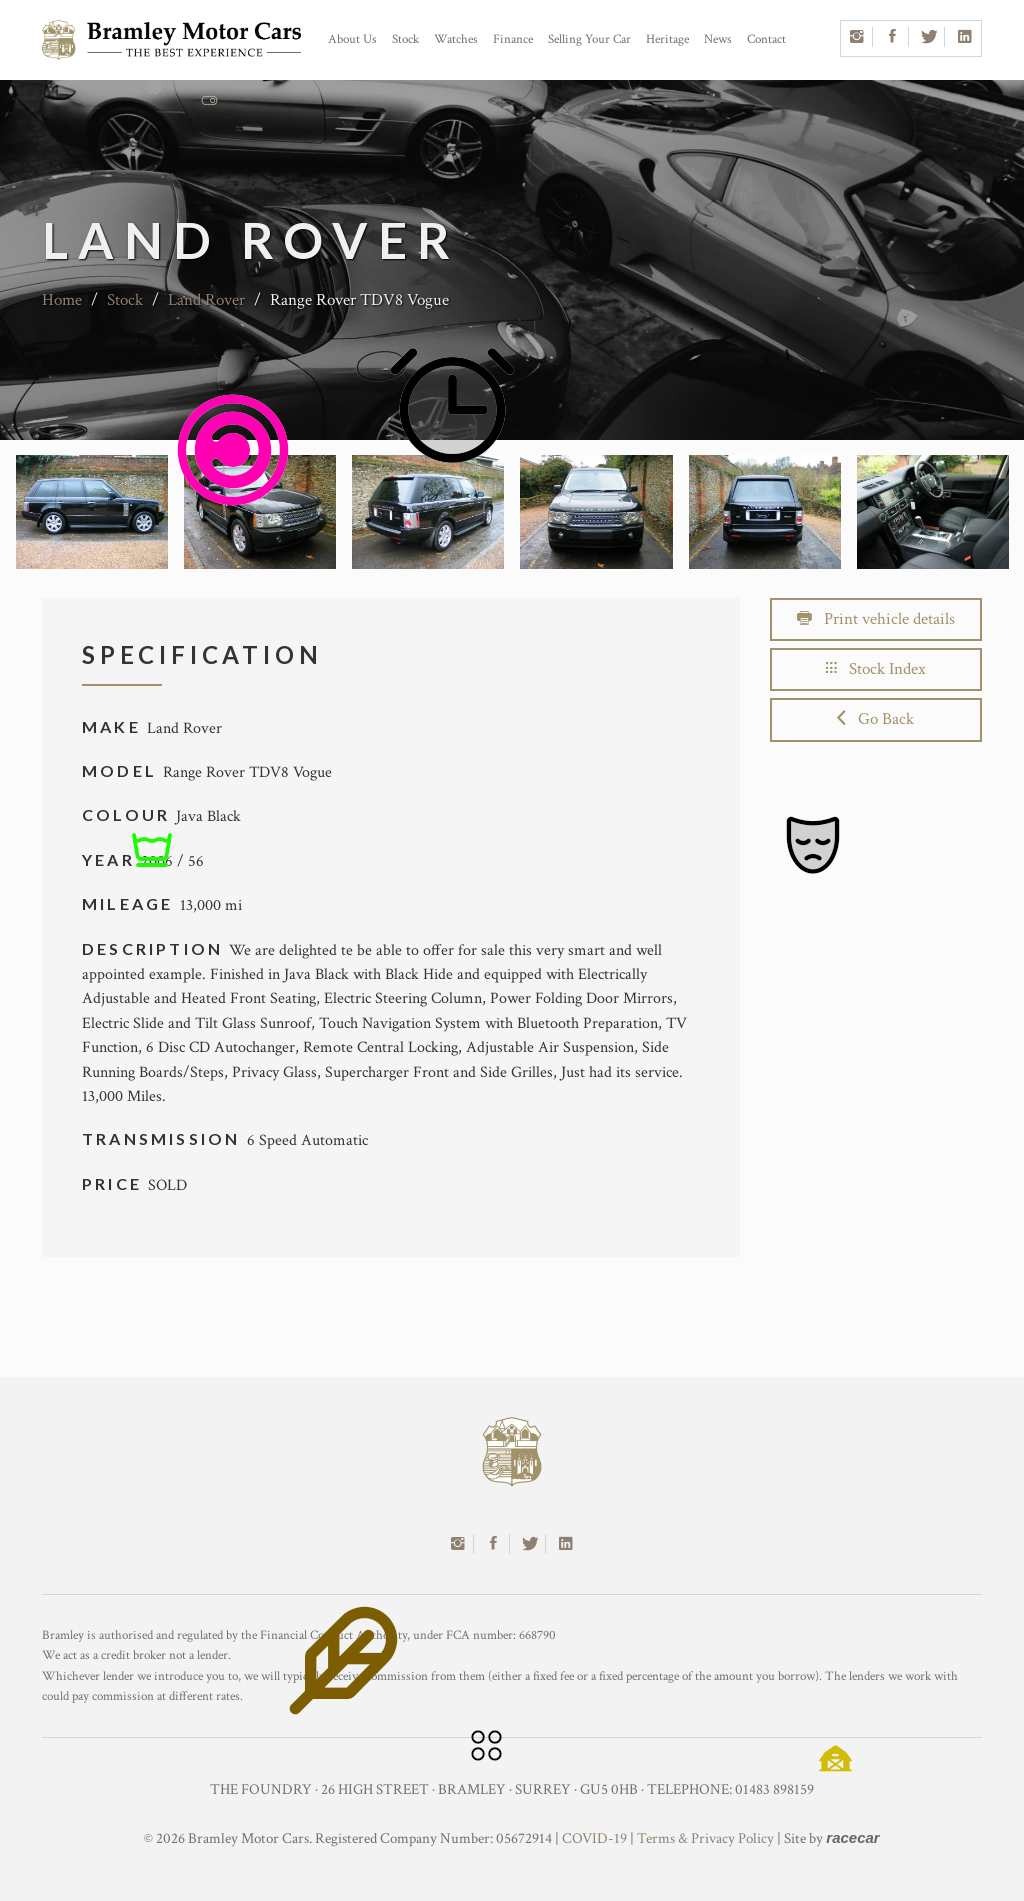 Image resolution: width=1024 pixels, height=1901 pixels. What do you see at coordinates (152, 849) in the screenshot?
I see `indicates machine washable with gentle press cycle` at bounding box center [152, 849].